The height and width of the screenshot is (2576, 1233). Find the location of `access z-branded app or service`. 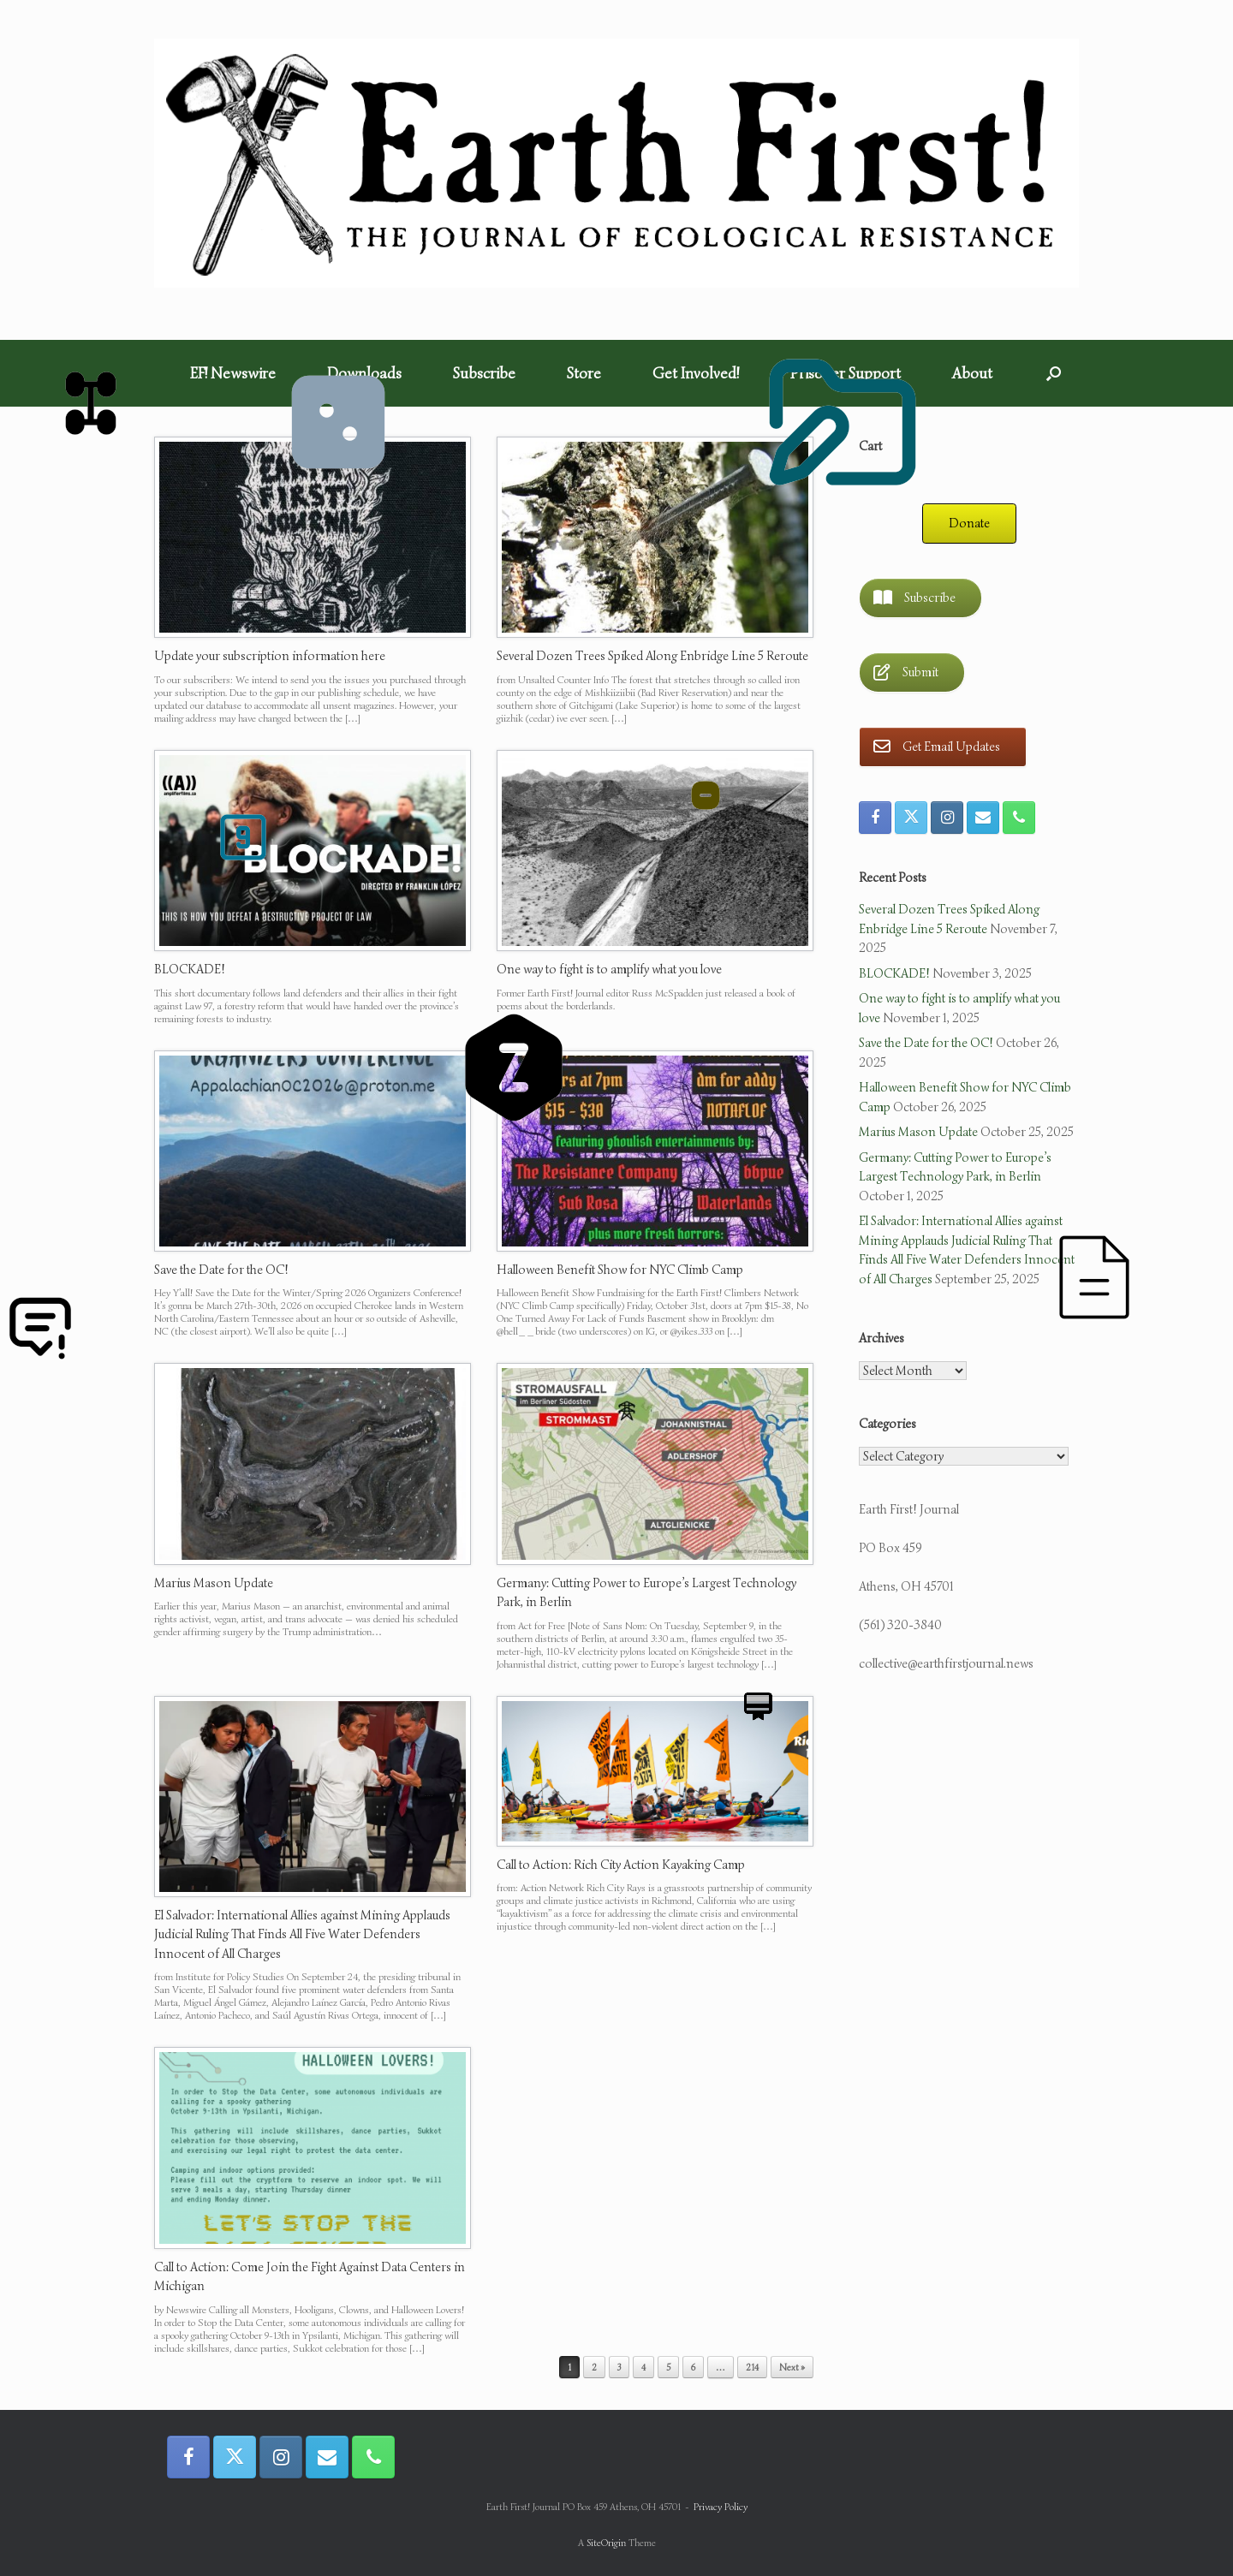

access z-branded app or service is located at coordinates (514, 1068).